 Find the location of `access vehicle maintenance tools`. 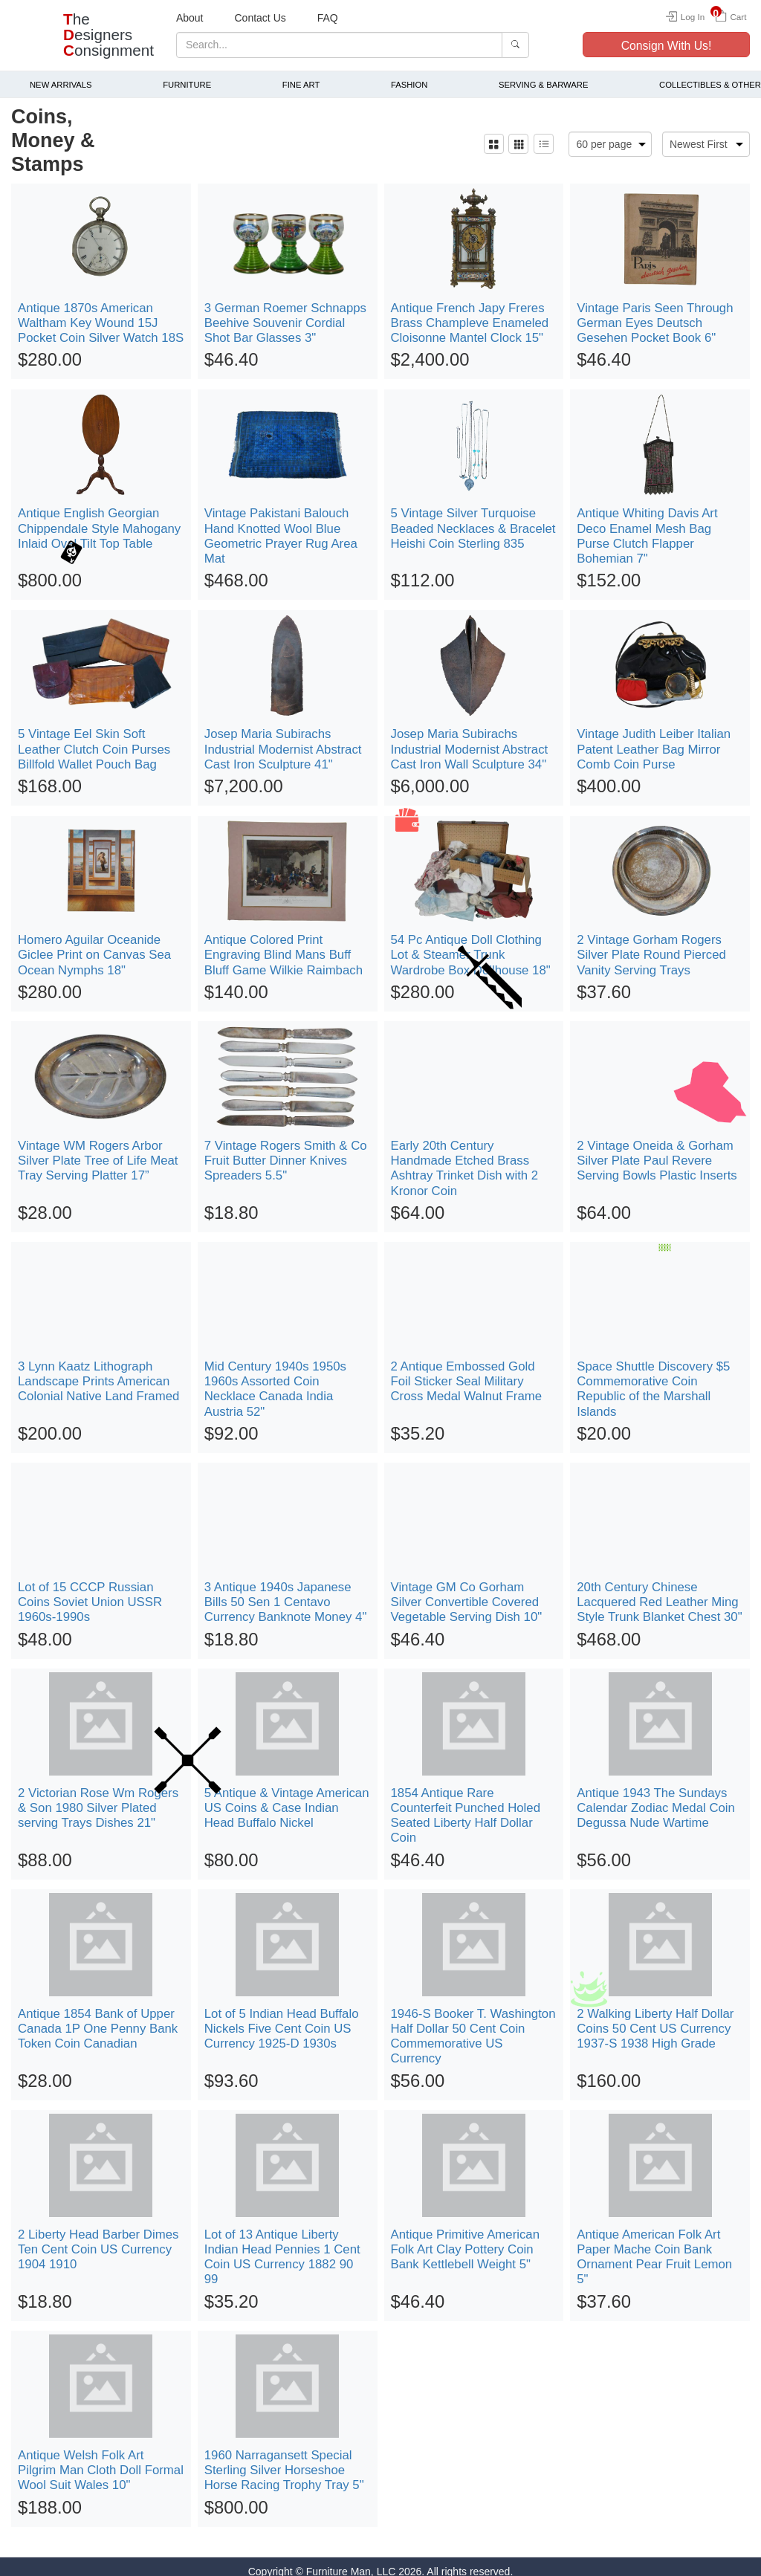

access vehicle maintenance tools is located at coordinates (187, 1760).